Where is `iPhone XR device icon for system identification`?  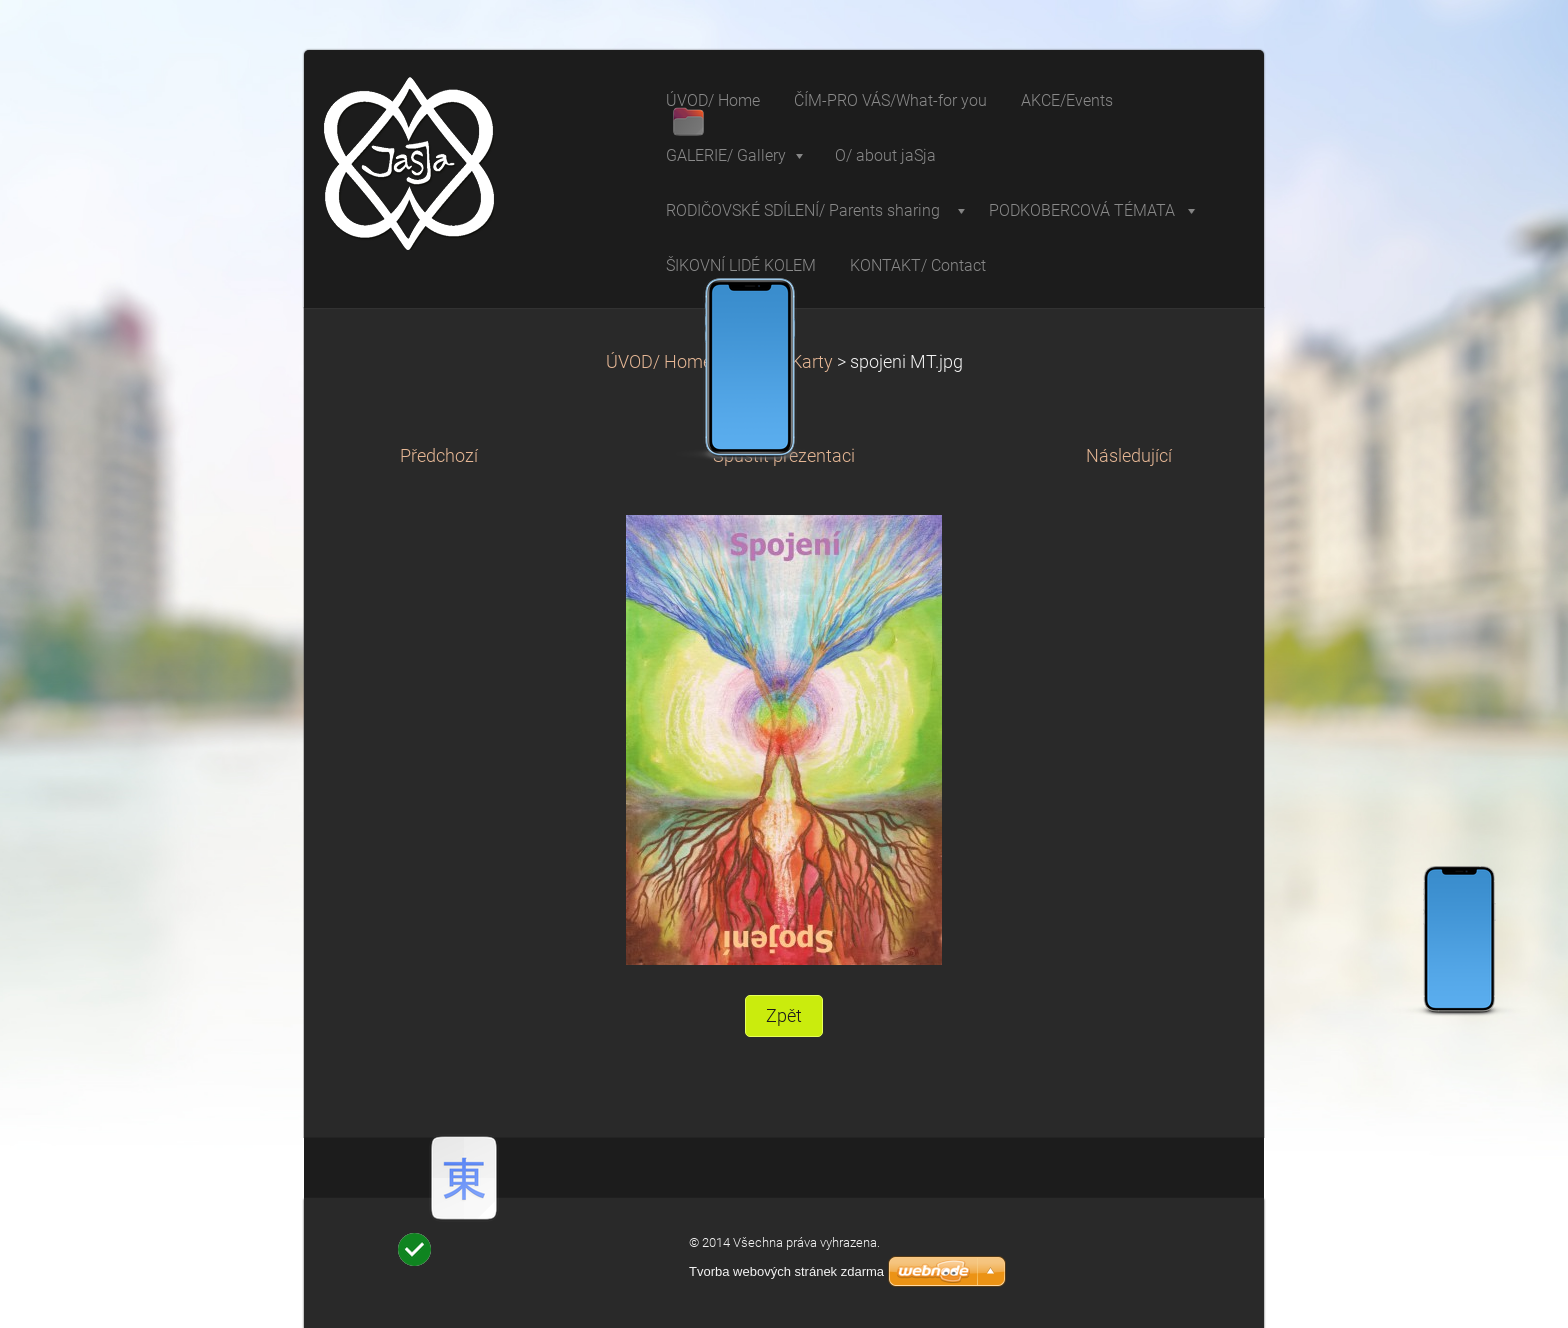
iPhone XR device icon for system identification is located at coordinates (750, 370).